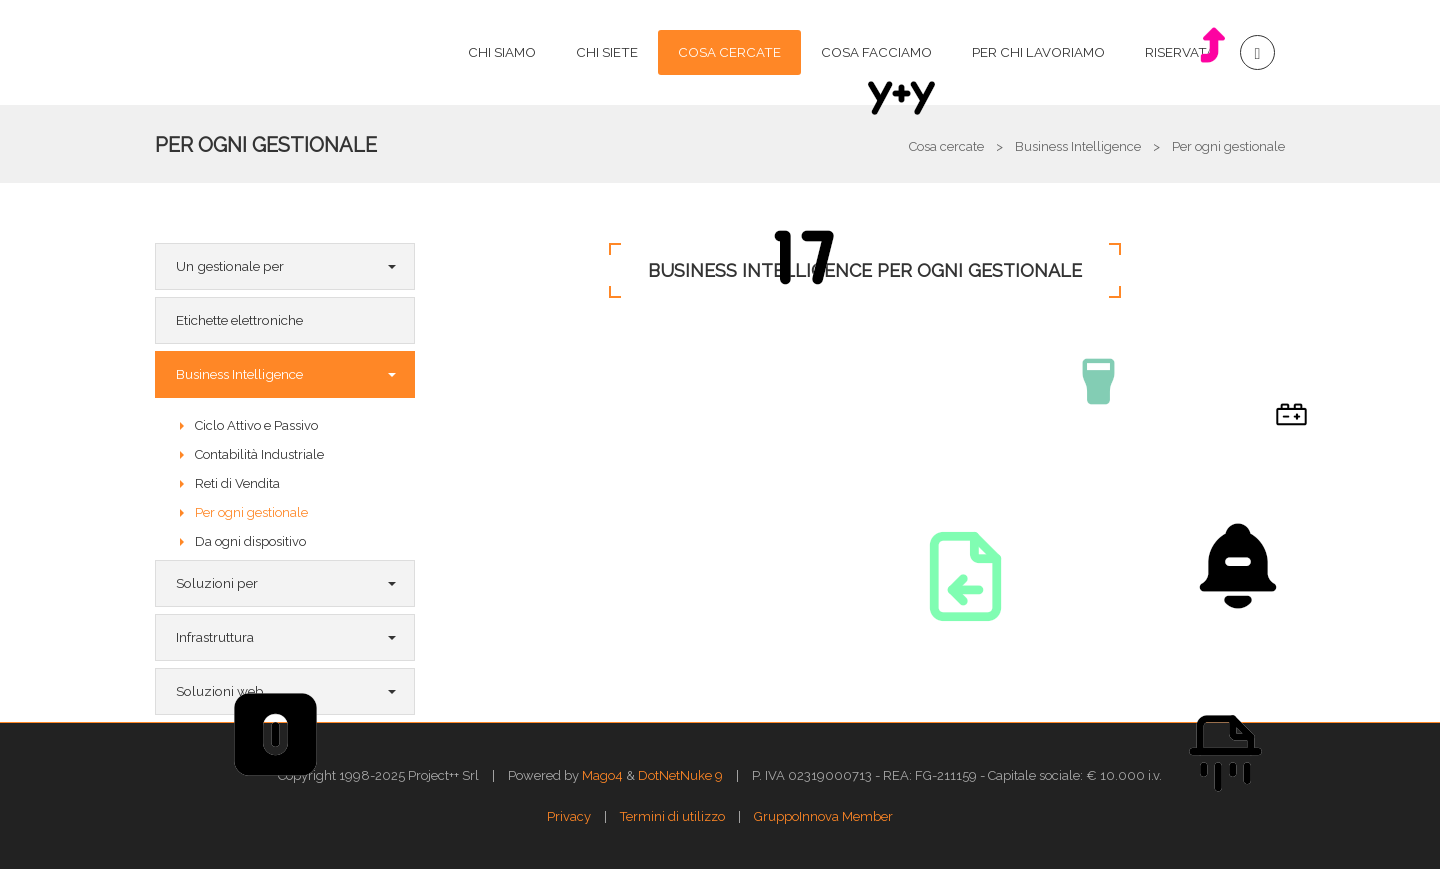 The image size is (1440, 869). What do you see at coordinates (1238, 566) in the screenshot?
I see `remove a notification or alert` at bounding box center [1238, 566].